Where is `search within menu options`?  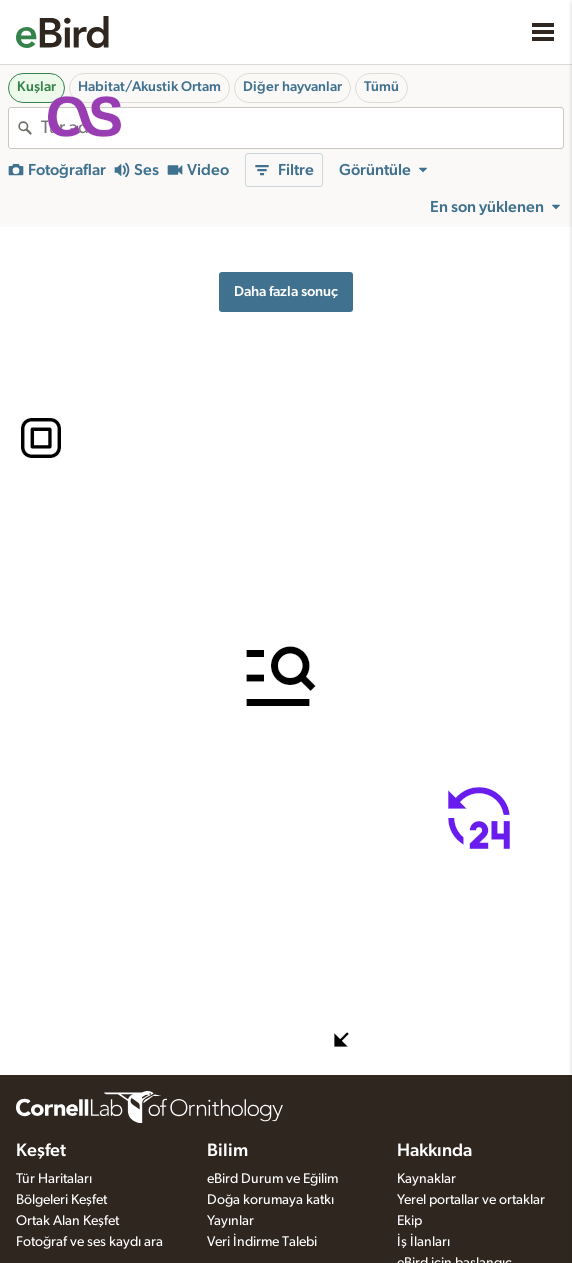
search within menu options is located at coordinates (278, 678).